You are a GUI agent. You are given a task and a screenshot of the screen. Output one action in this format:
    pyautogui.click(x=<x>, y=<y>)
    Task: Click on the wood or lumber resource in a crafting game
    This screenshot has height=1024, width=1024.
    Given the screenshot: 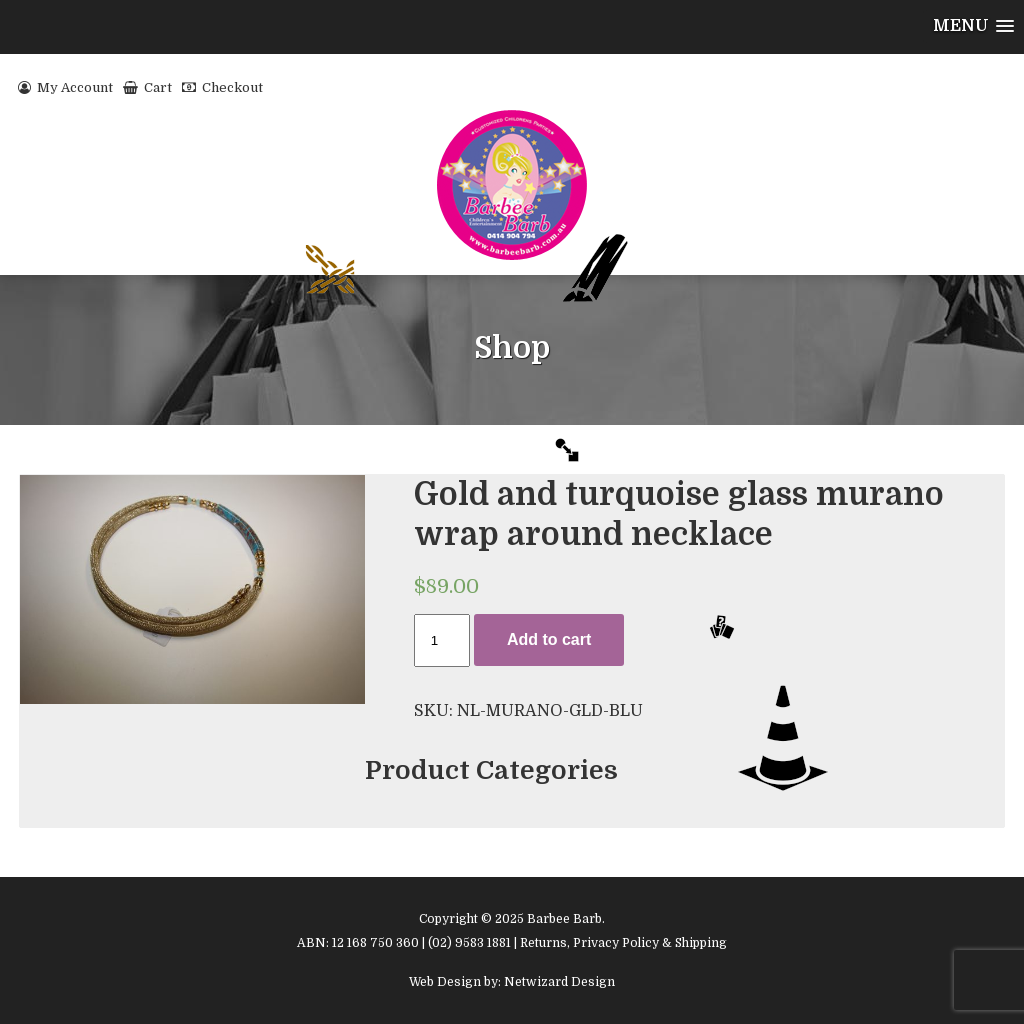 What is the action you would take?
    pyautogui.click(x=595, y=268)
    